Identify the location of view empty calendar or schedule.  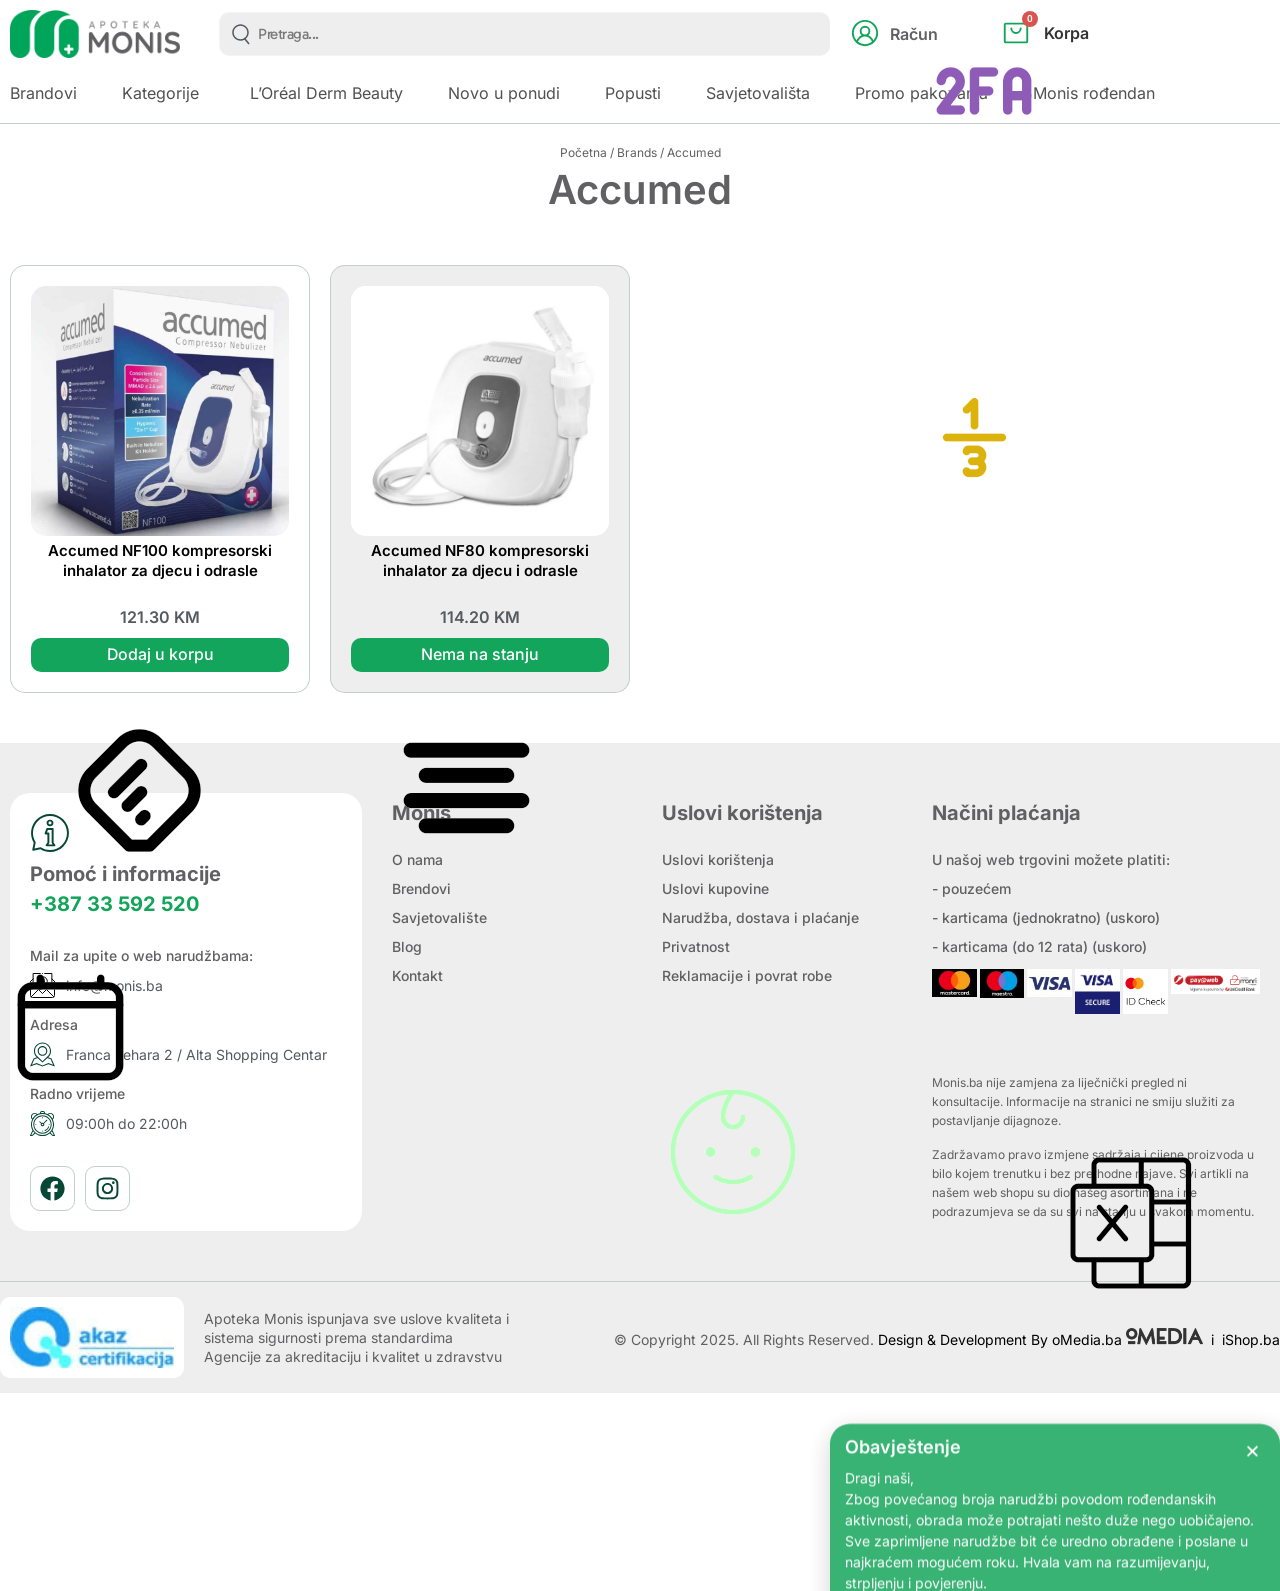
(70, 1027).